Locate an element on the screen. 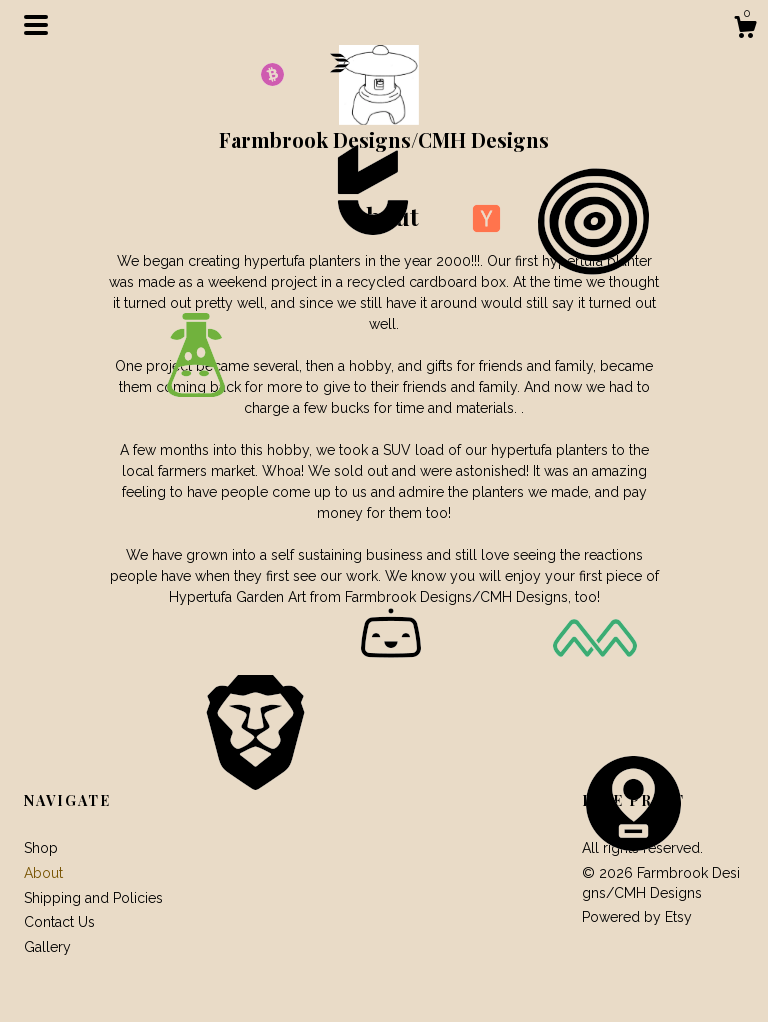  link to Bitrise CI/CD platform is located at coordinates (391, 633).